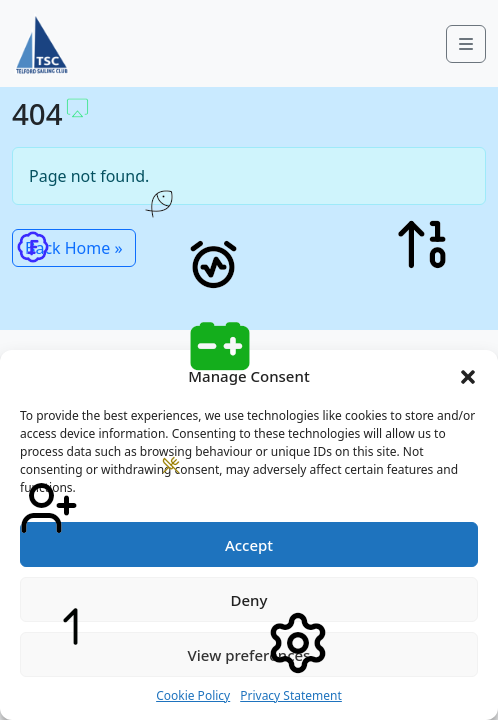  What do you see at coordinates (77, 107) in the screenshot?
I see `stream content to an external display` at bounding box center [77, 107].